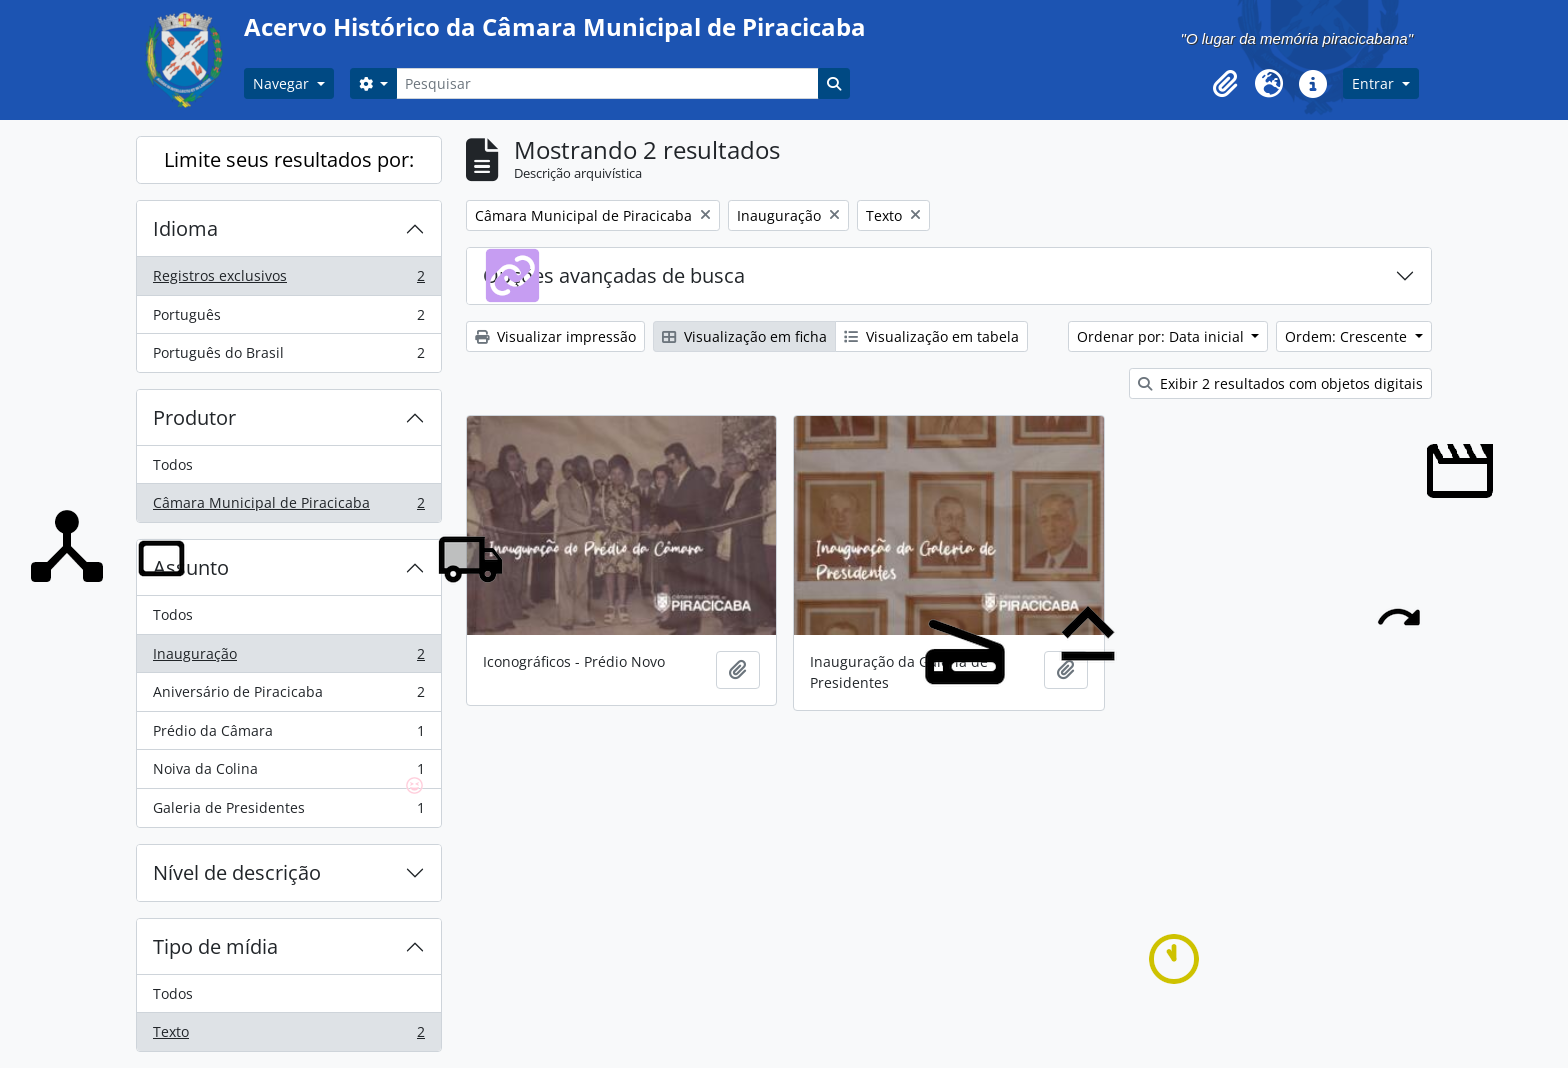 Image resolution: width=1568 pixels, height=1068 pixels. What do you see at coordinates (1460, 471) in the screenshot?
I see `create a new video or movie project` at bounding box center [1460, 471].